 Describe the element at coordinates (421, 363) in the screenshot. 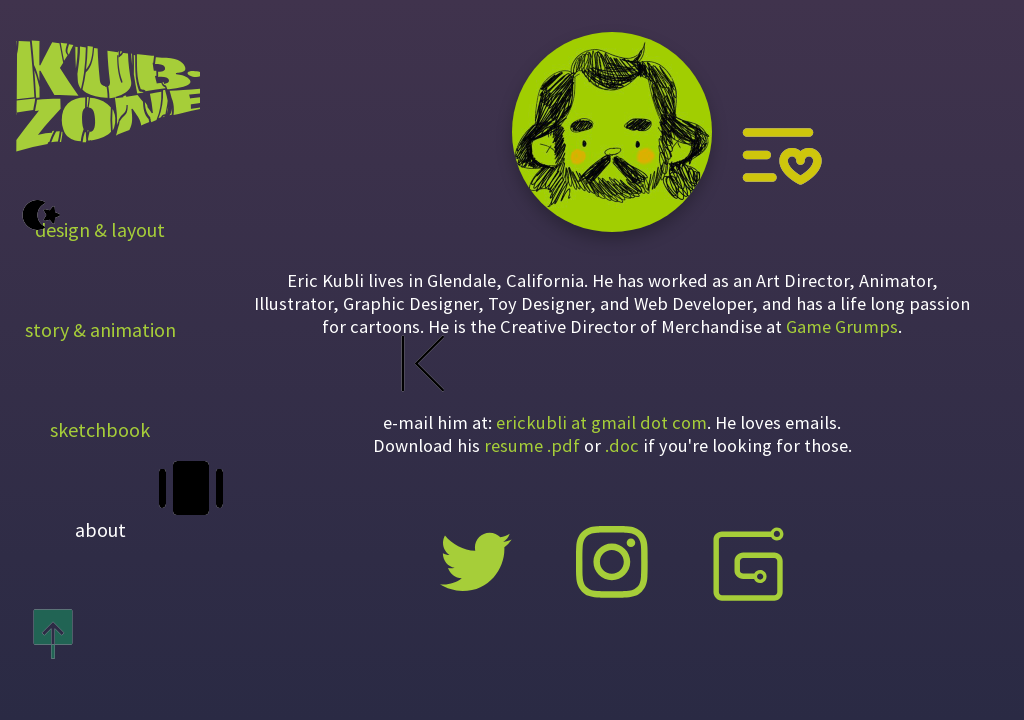

I see `navigate to the beginning or first item` at that location.